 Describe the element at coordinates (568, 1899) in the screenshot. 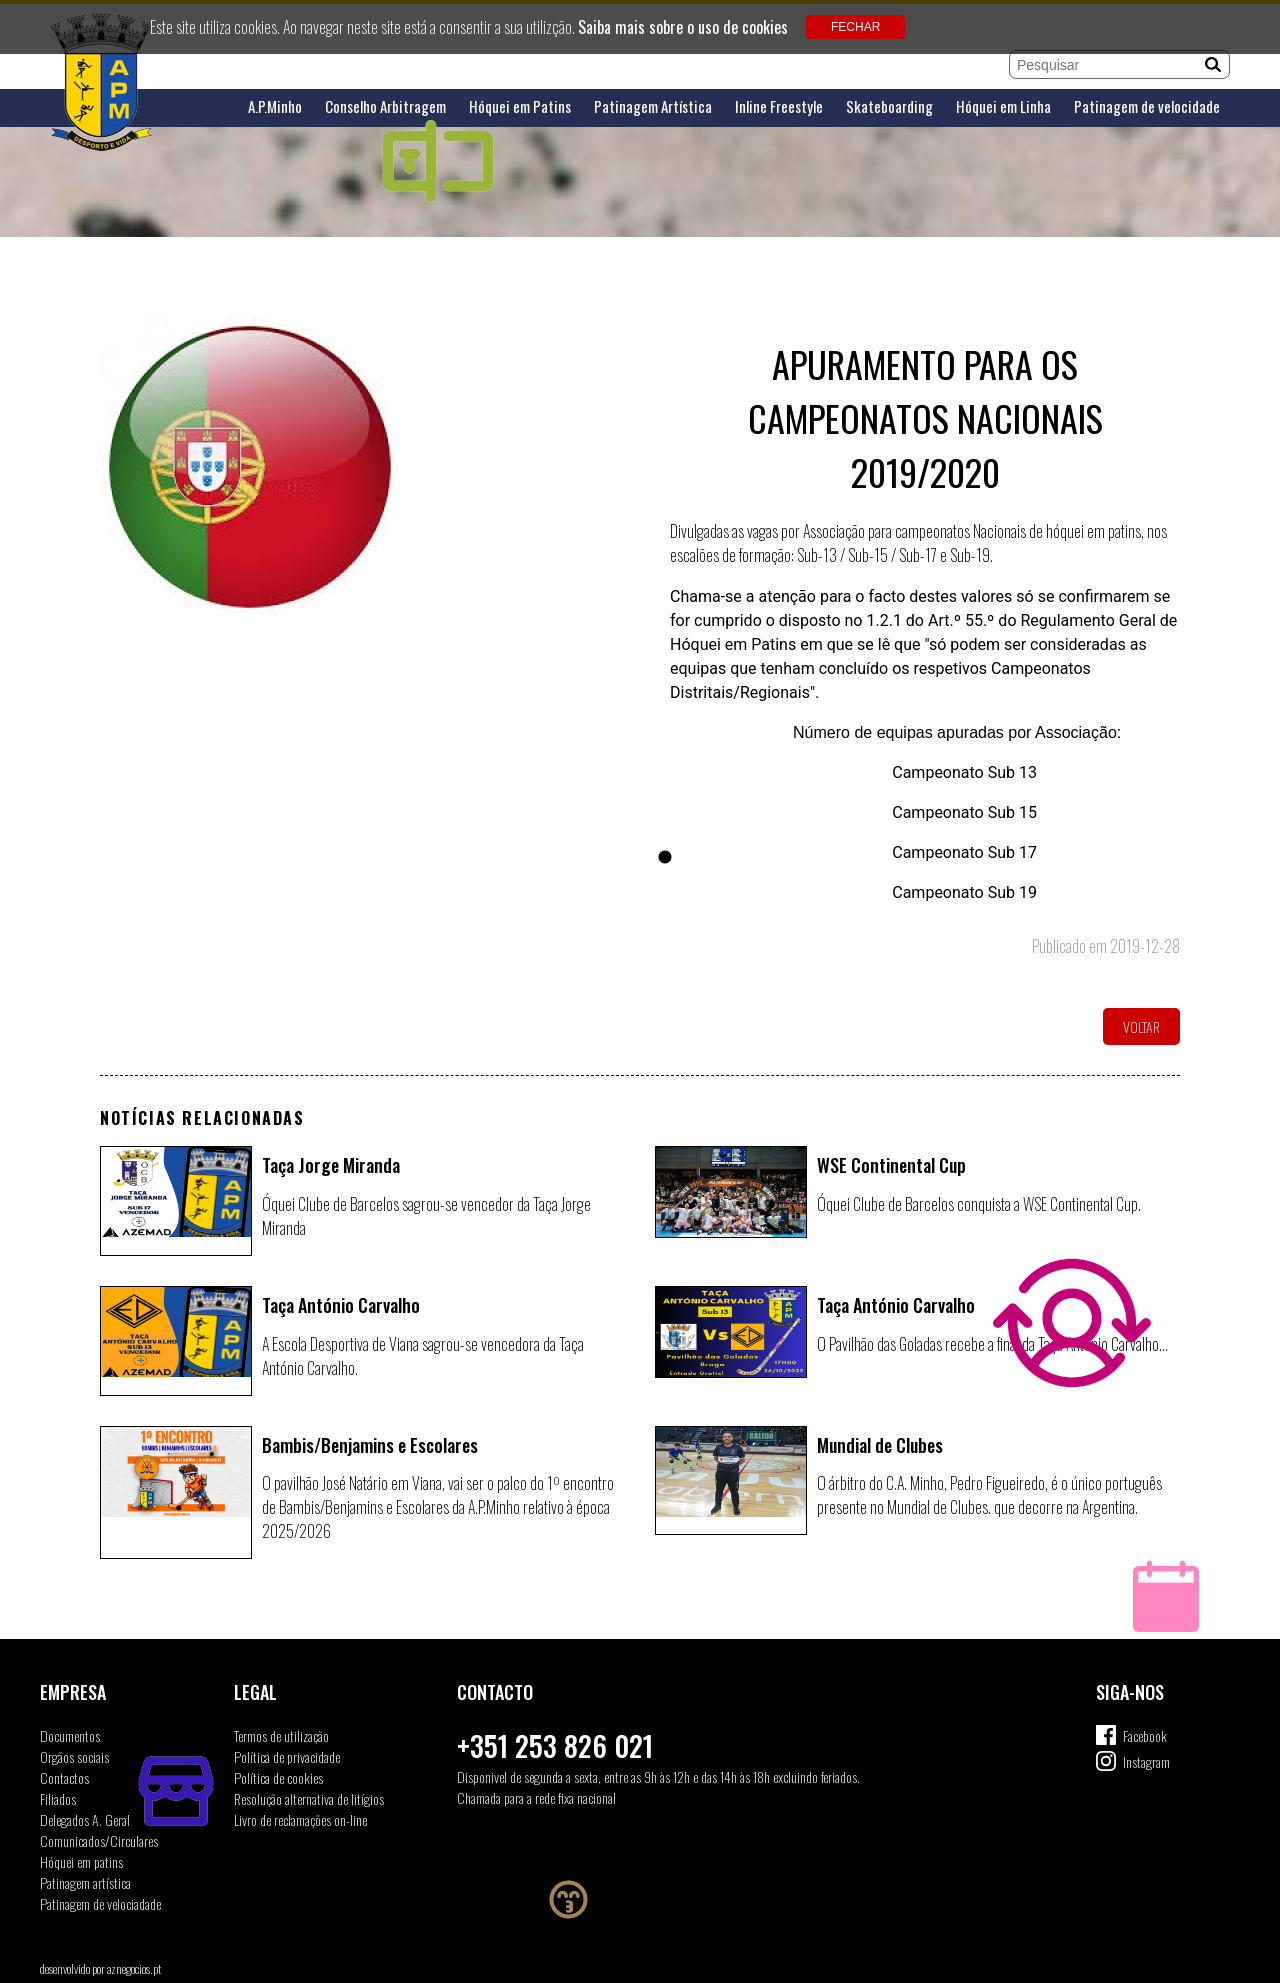

I see `send a kiss or affectionate reaction` at that location.